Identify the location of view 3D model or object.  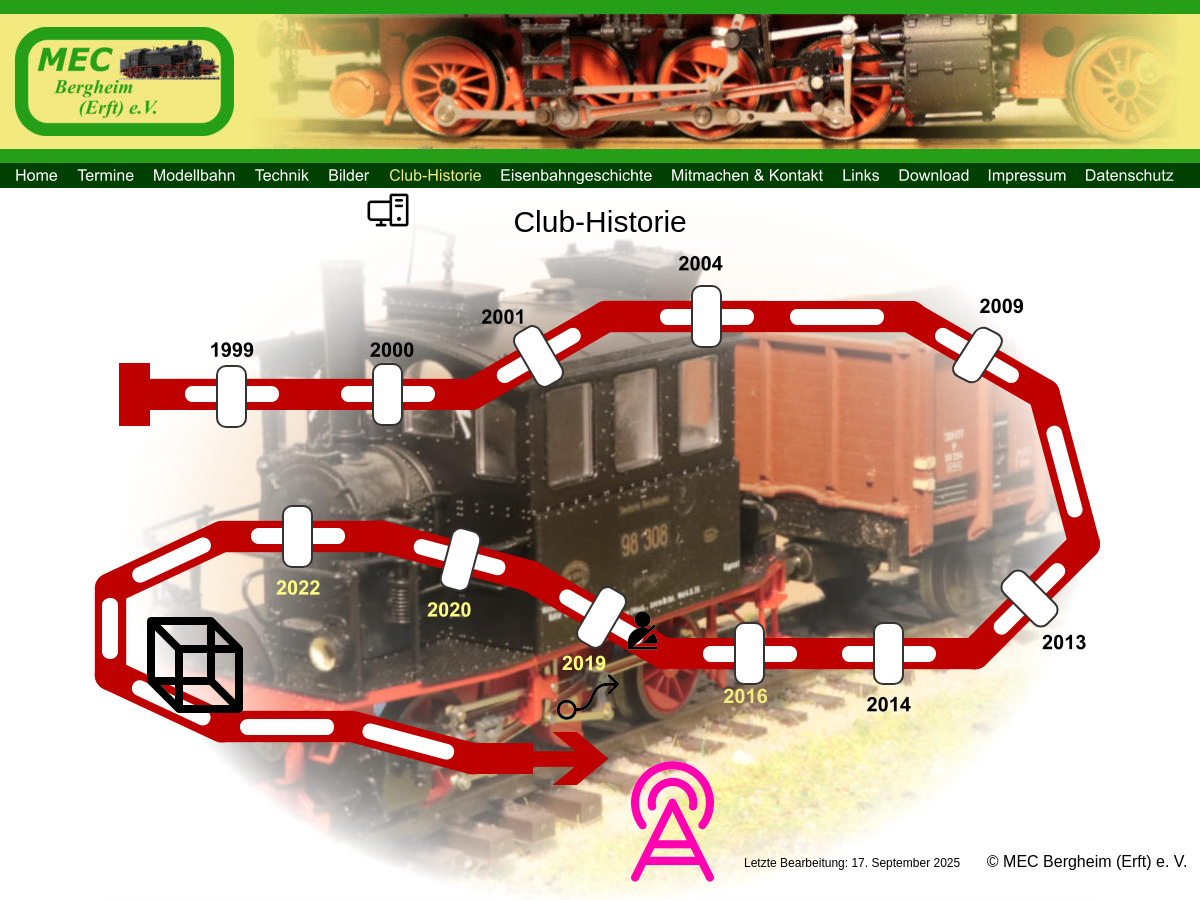
(195, 665).